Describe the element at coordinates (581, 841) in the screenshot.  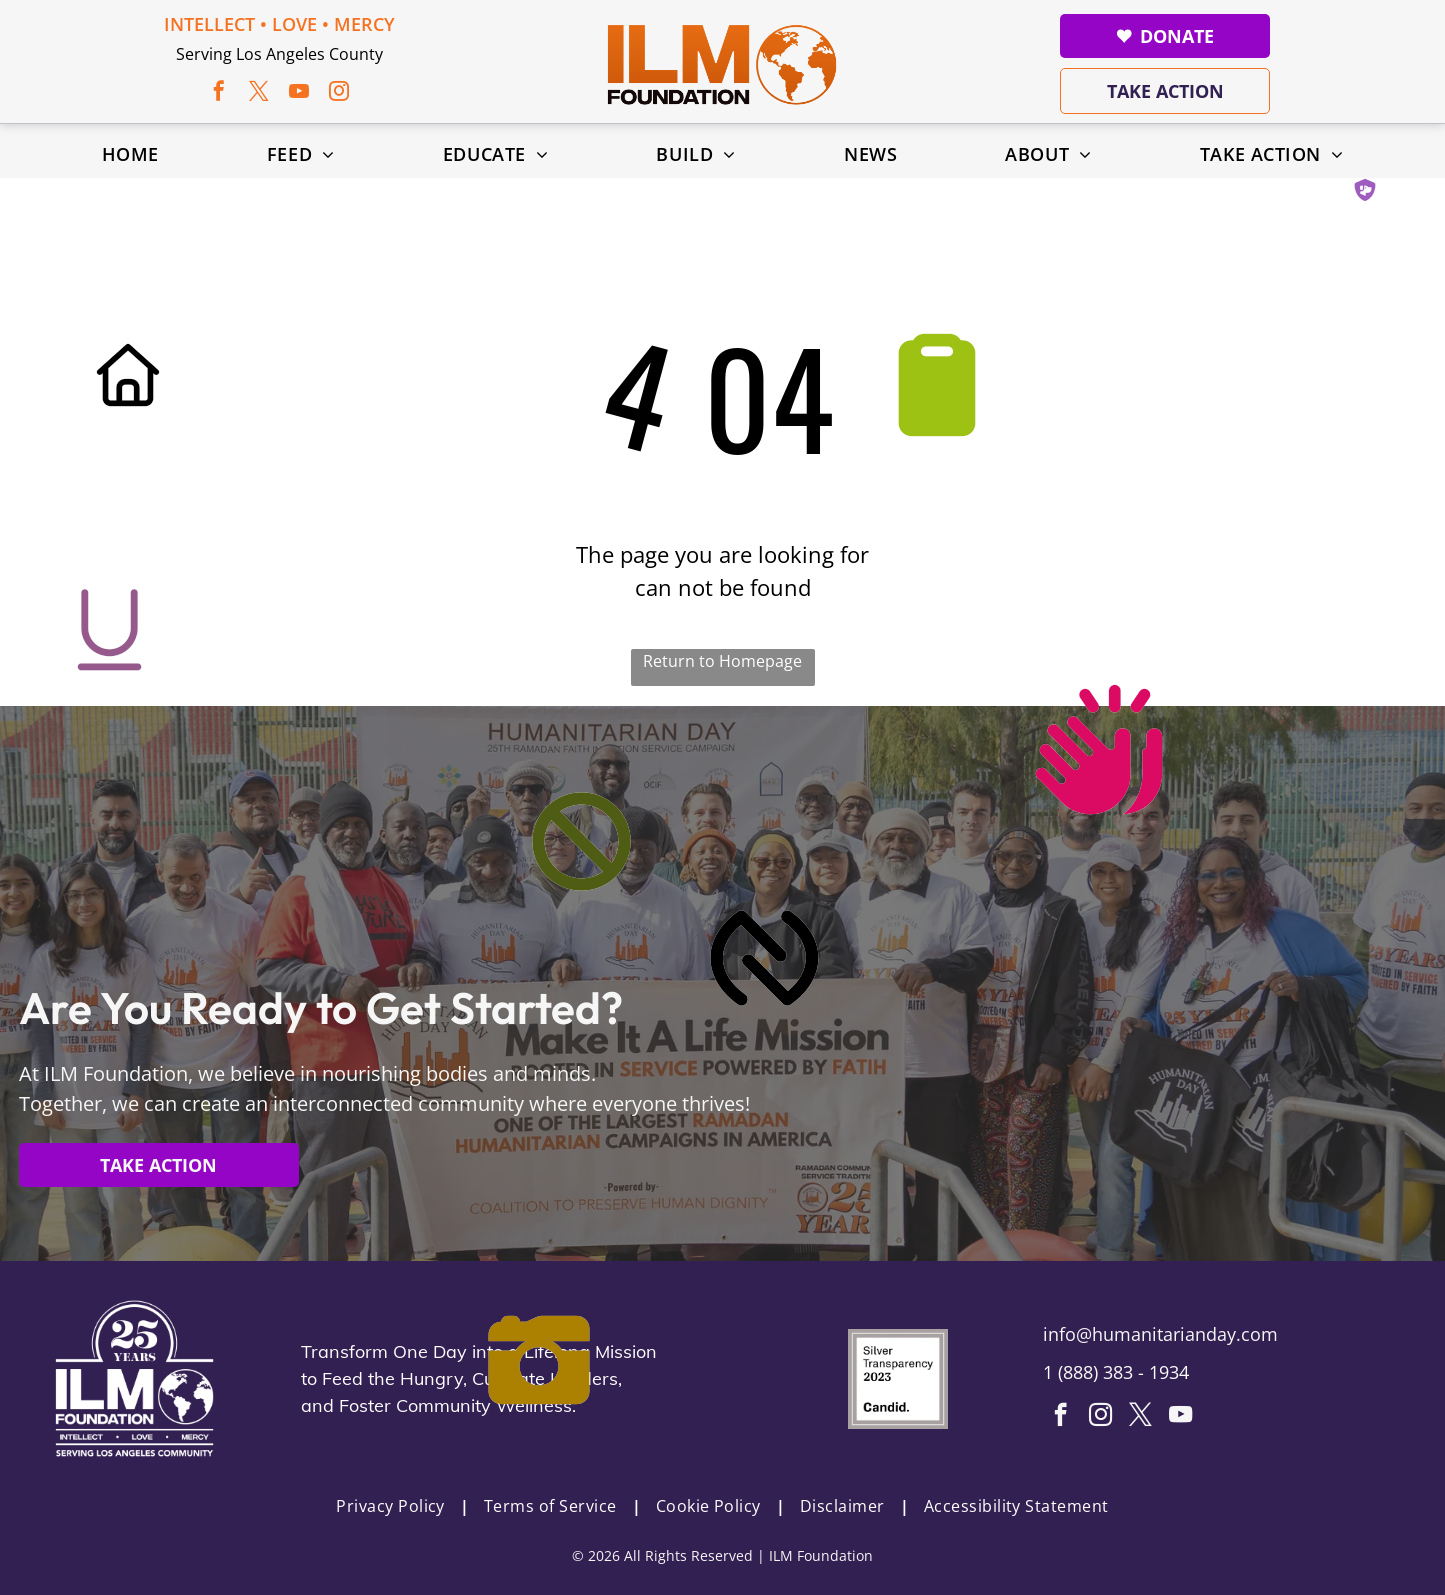
I see `indicates a blocked or prohibited action` at that location.